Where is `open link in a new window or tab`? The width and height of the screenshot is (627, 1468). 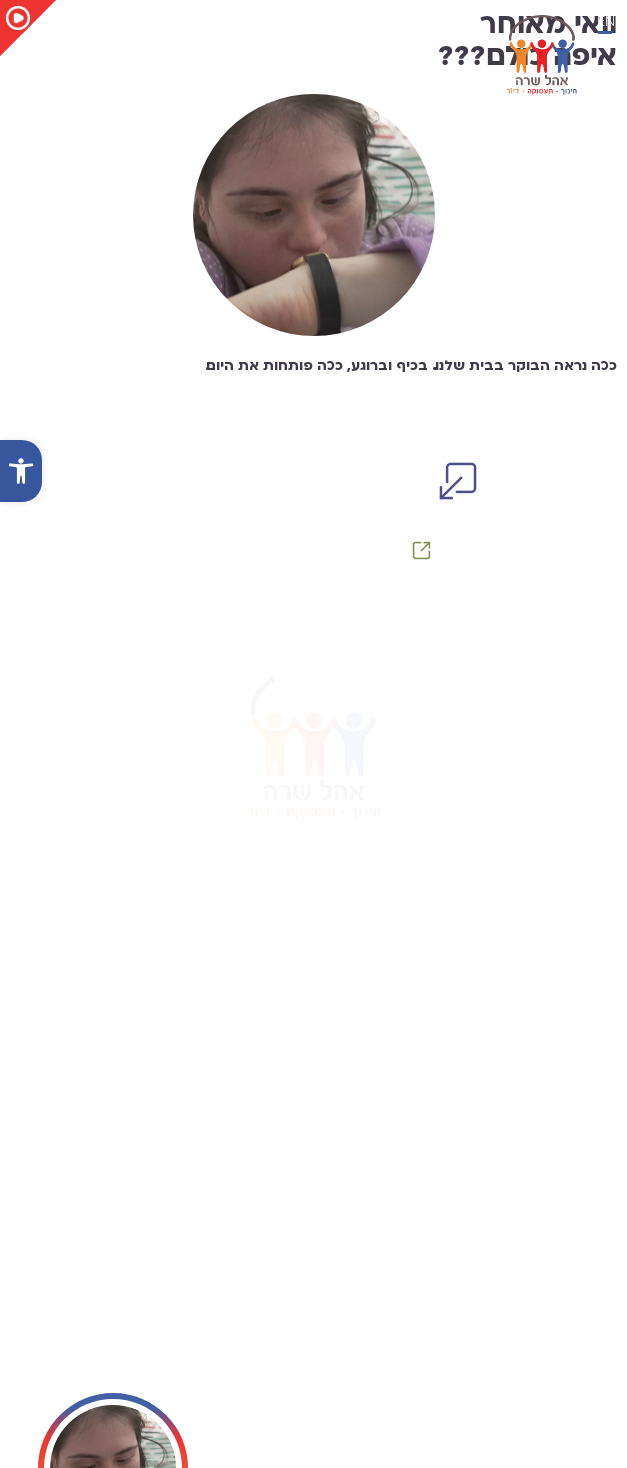 open link in a new window or tab is located at coordinates (421, 550).